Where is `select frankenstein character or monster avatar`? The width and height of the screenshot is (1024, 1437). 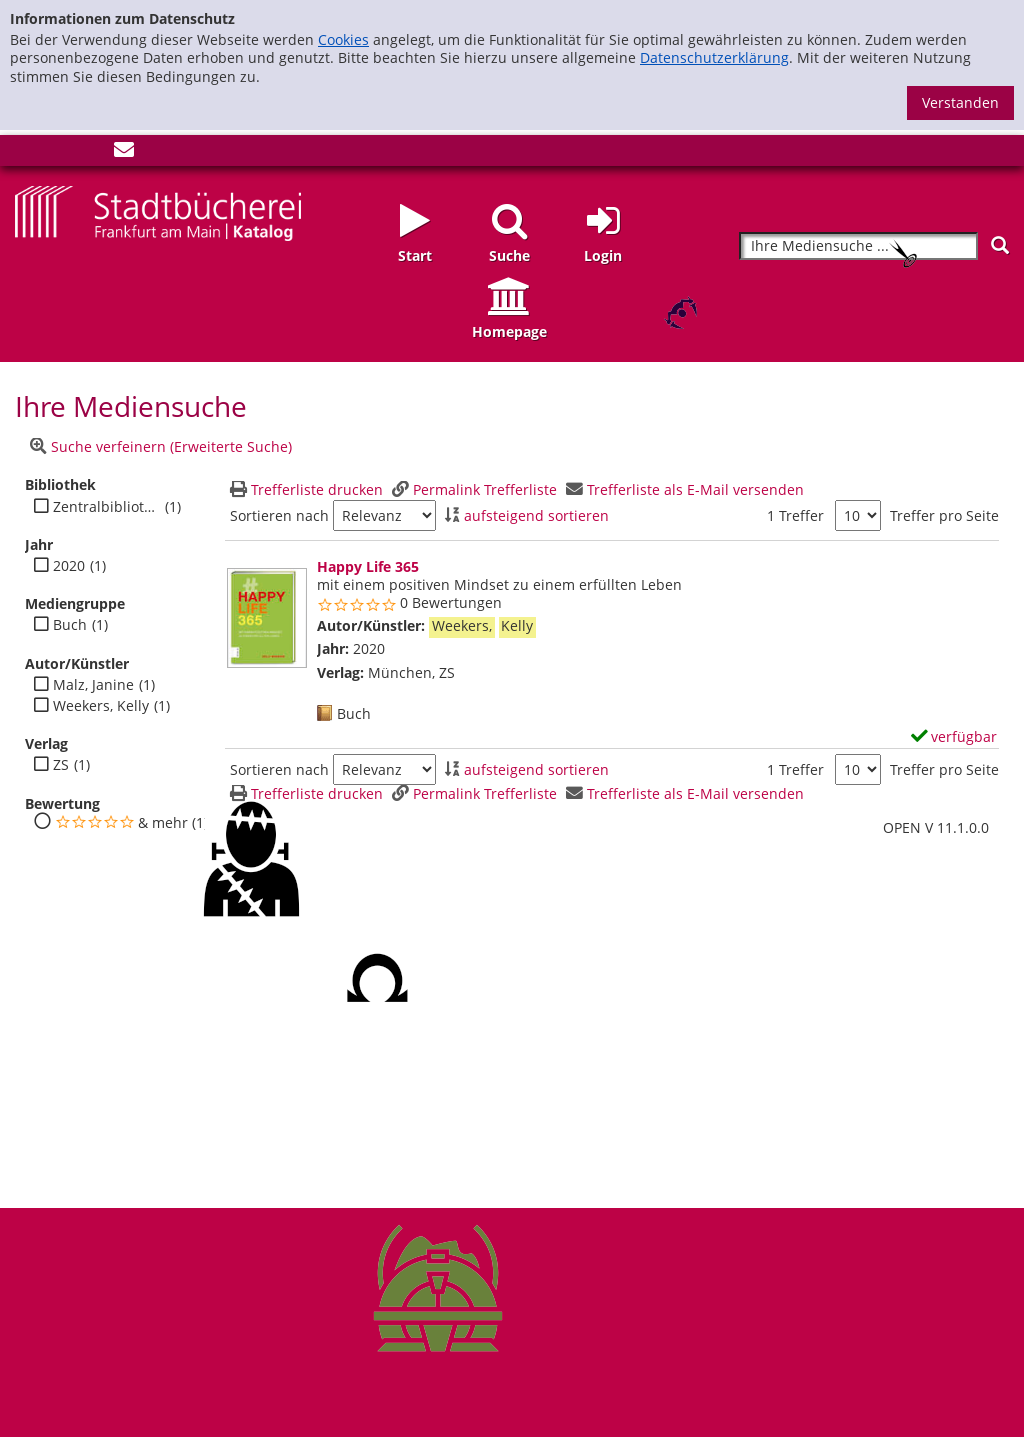 select frankenstein character or monster avatar is located at coordinates (251, 859).